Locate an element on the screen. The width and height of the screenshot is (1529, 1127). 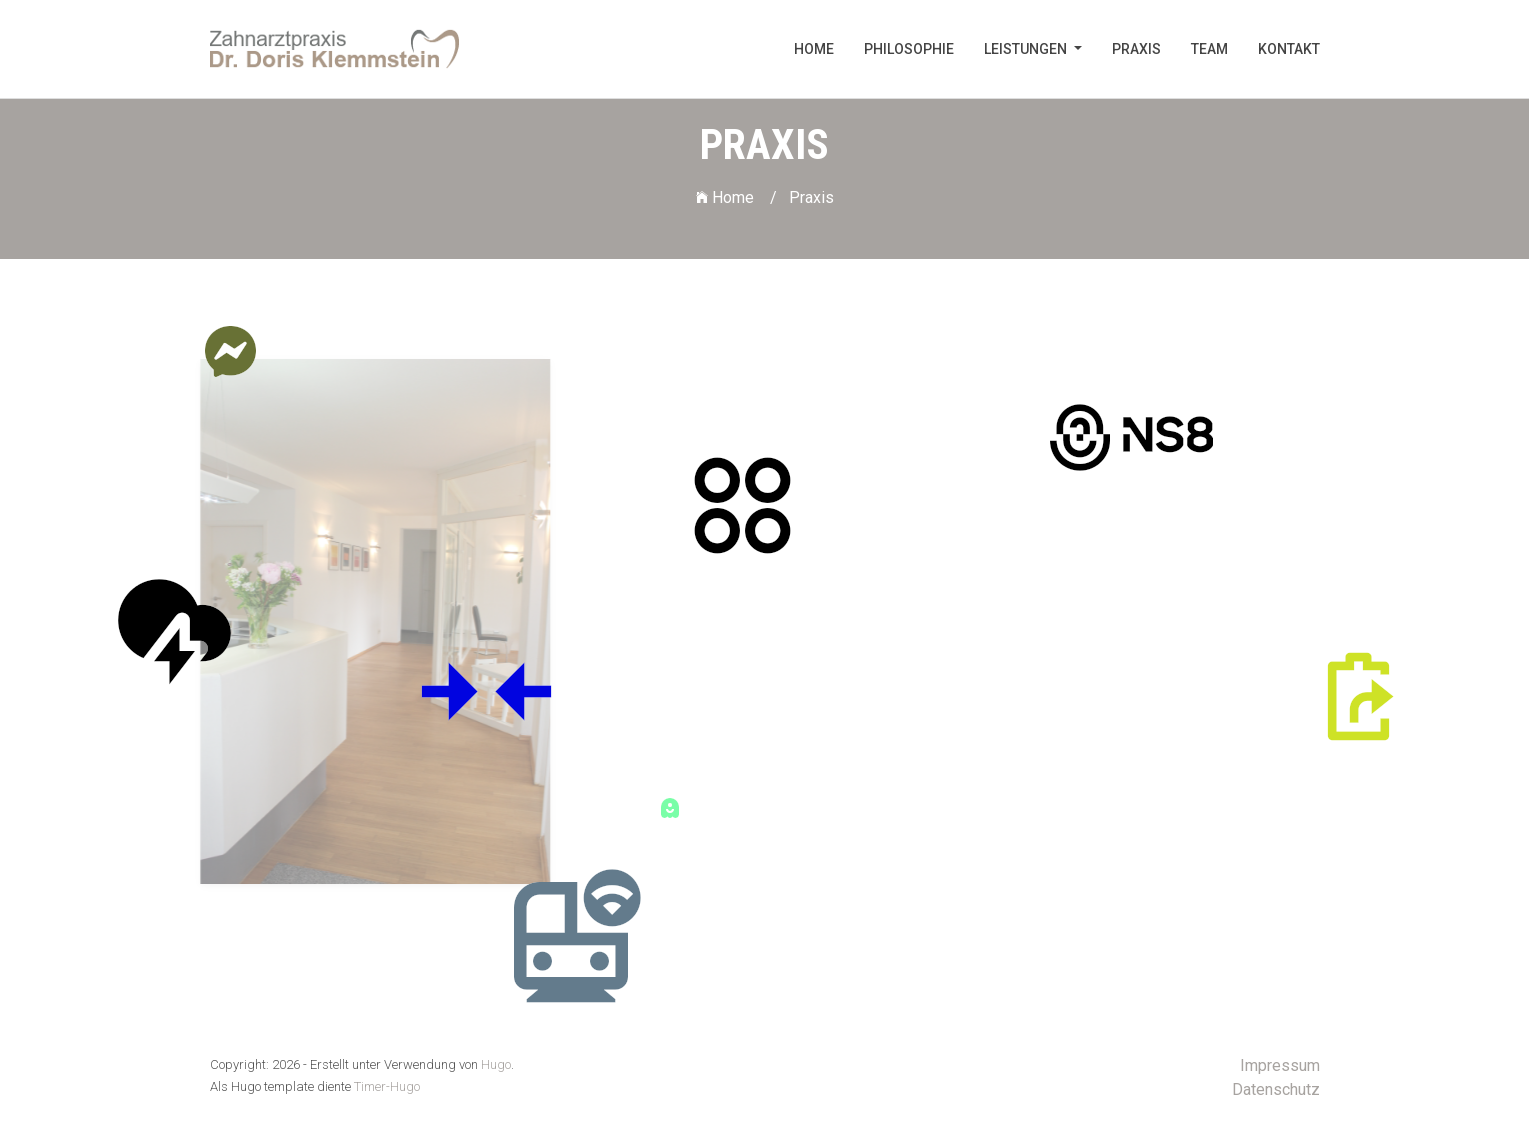
collapse or minimize a panel horizontally is located at coordinates (486, 691).